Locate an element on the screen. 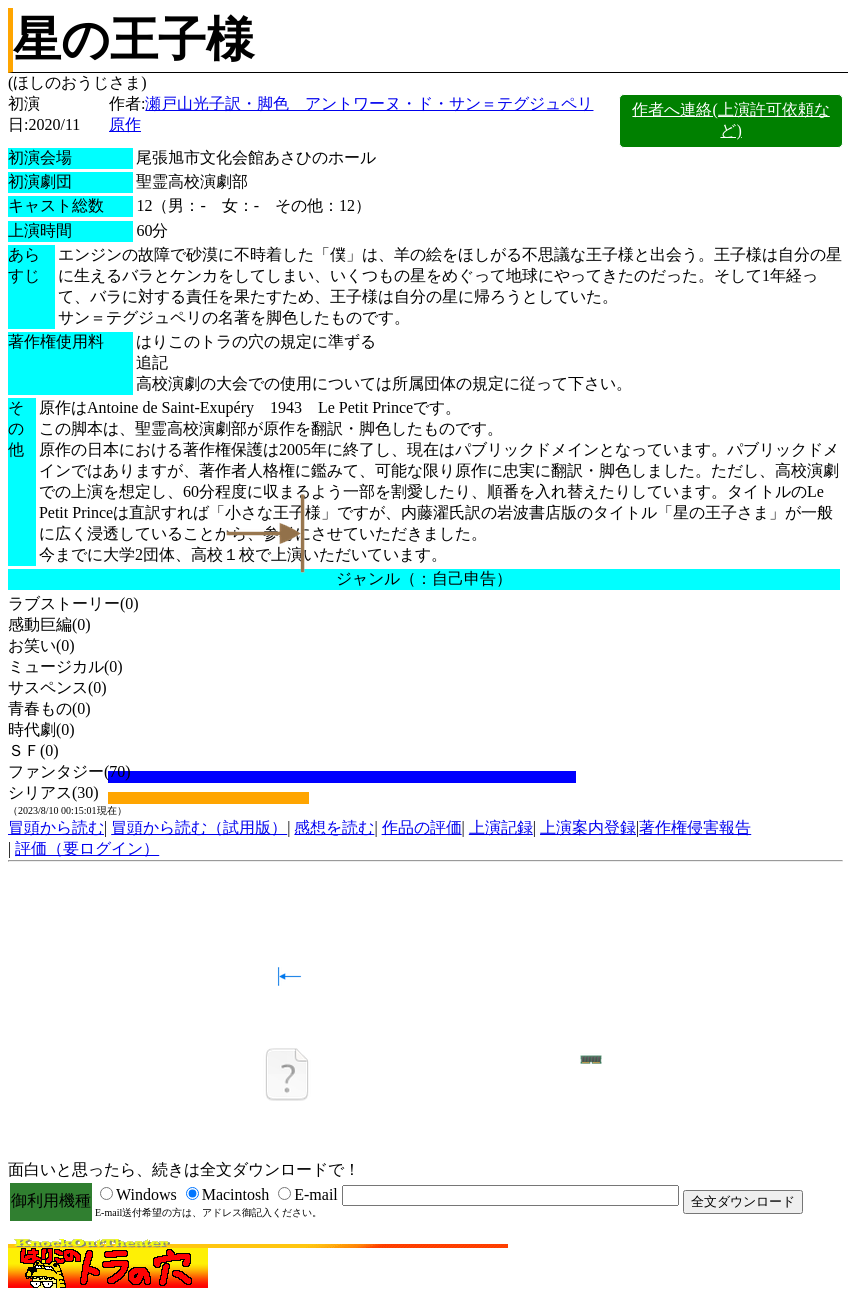 This screenshot has height=1296, width=851. view system memory information is located at coordinates (591, 1060).